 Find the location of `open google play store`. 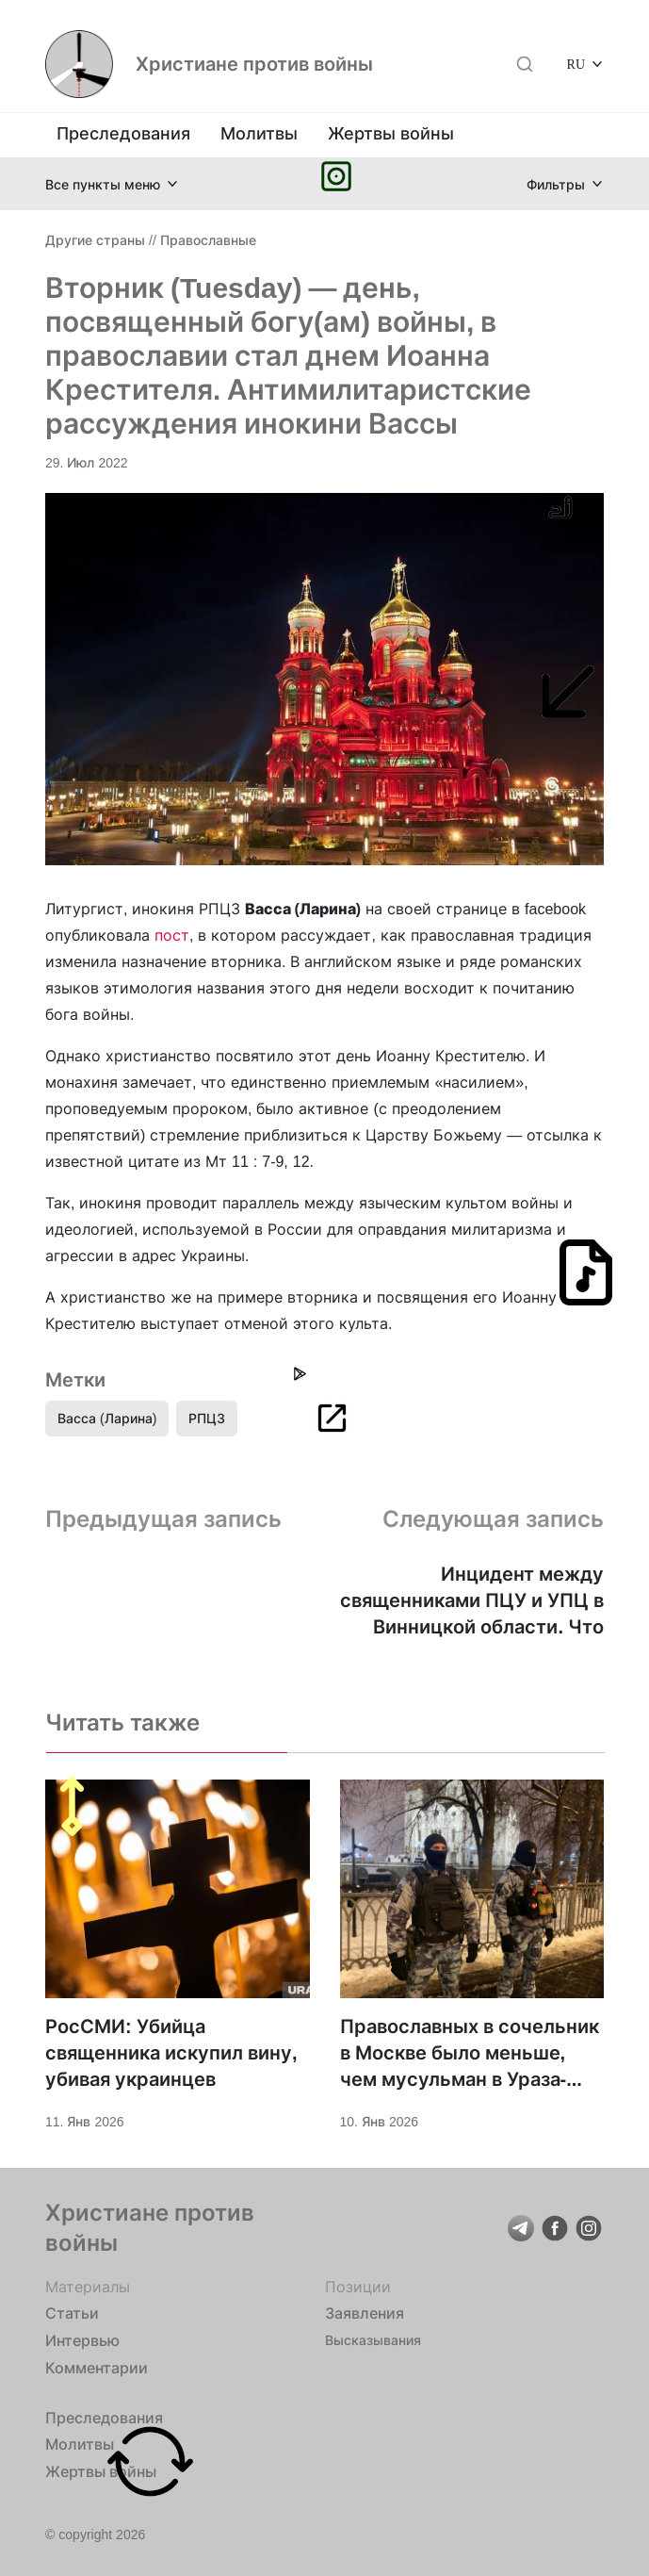

open google play store is located at coordinates (300, 1373).